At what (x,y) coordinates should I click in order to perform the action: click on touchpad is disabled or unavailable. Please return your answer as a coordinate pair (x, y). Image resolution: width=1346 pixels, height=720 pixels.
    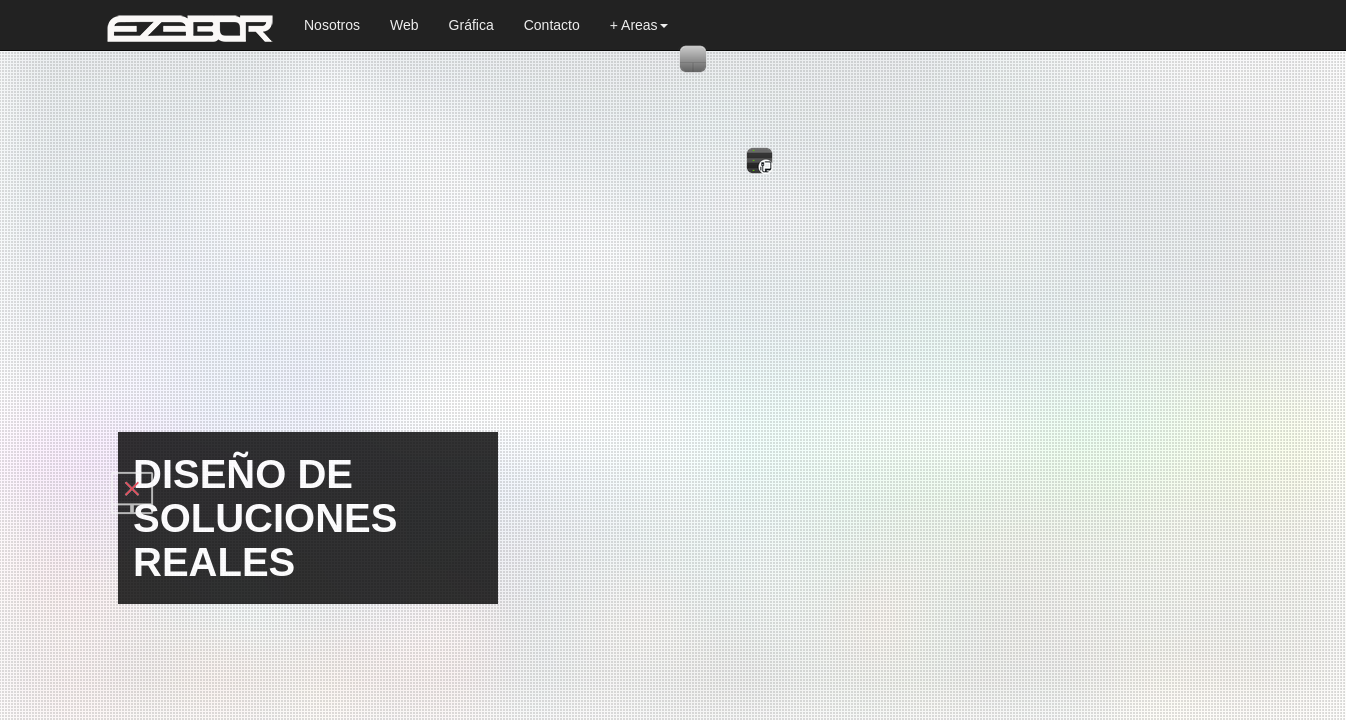
    Looking at the image, I should click on (132, 493).